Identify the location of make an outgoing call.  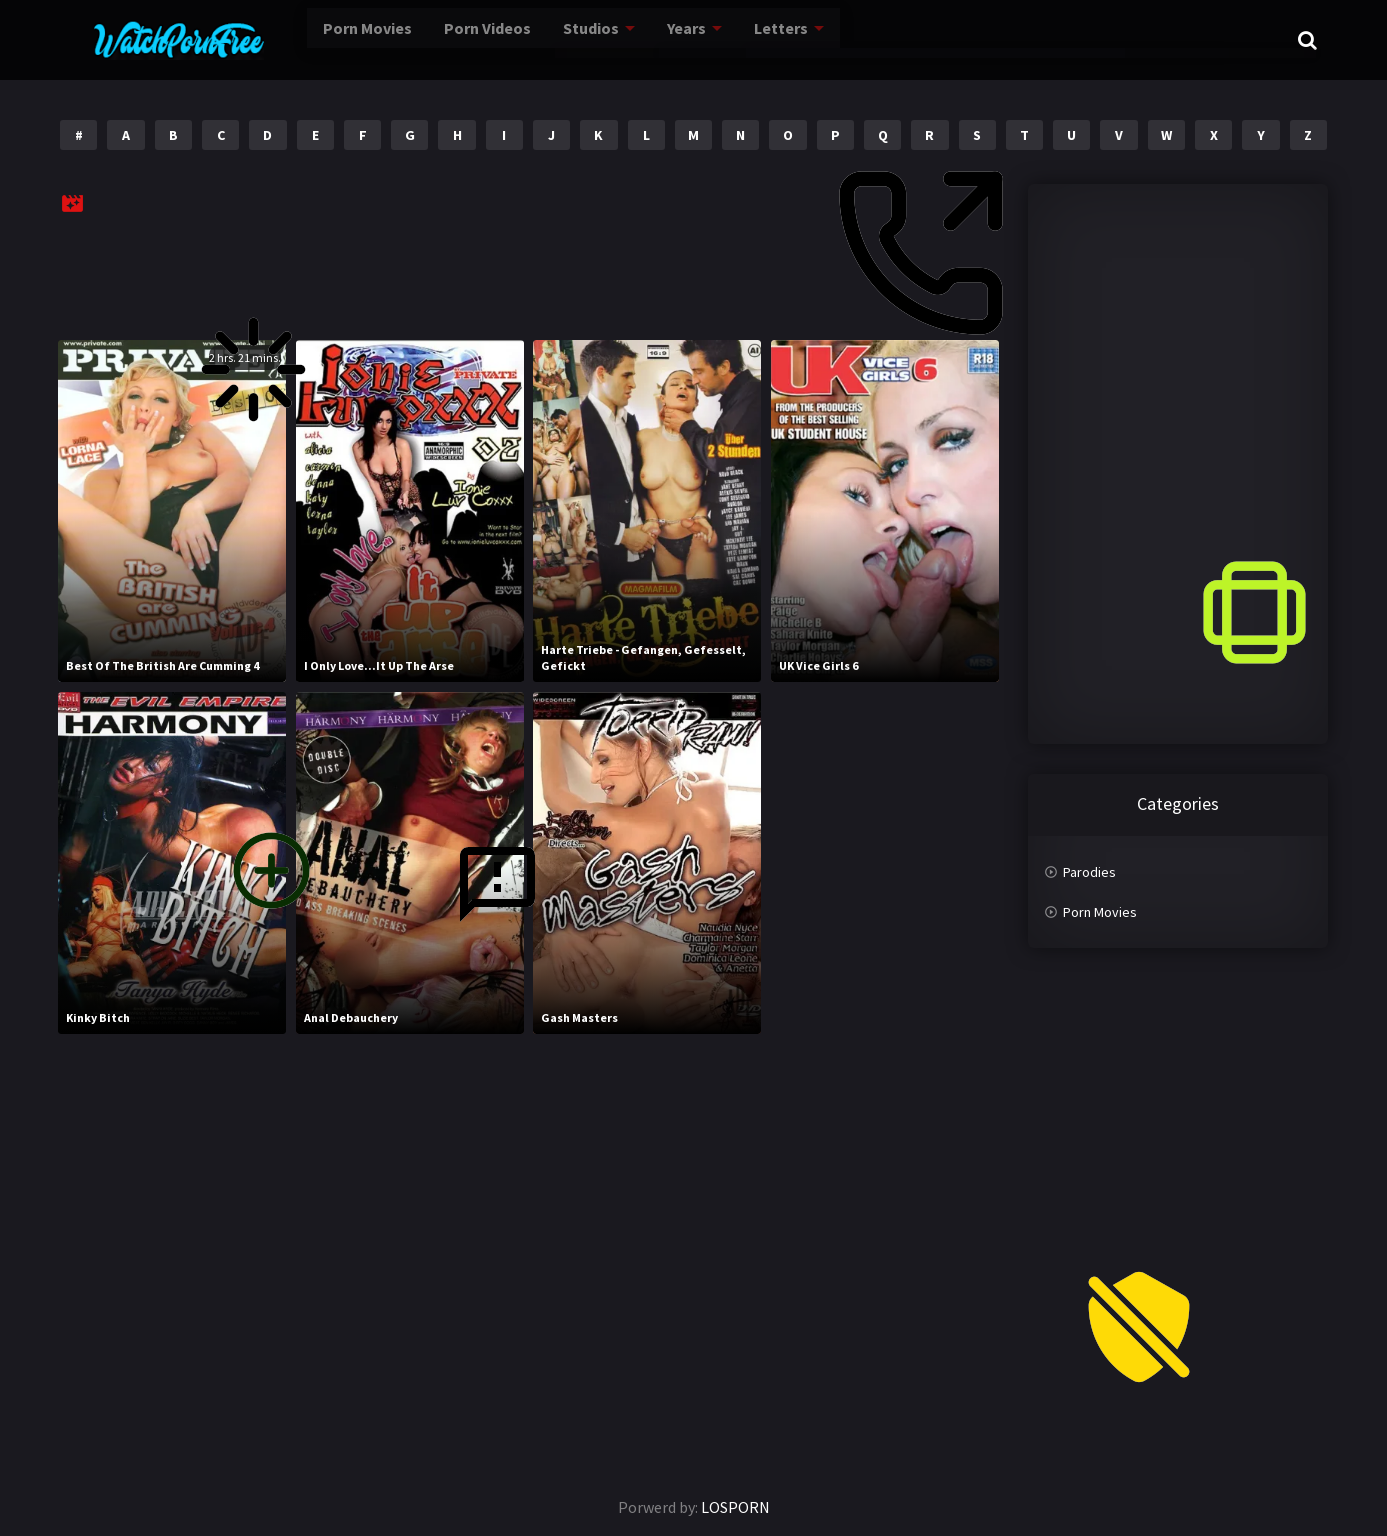
(921, 253).